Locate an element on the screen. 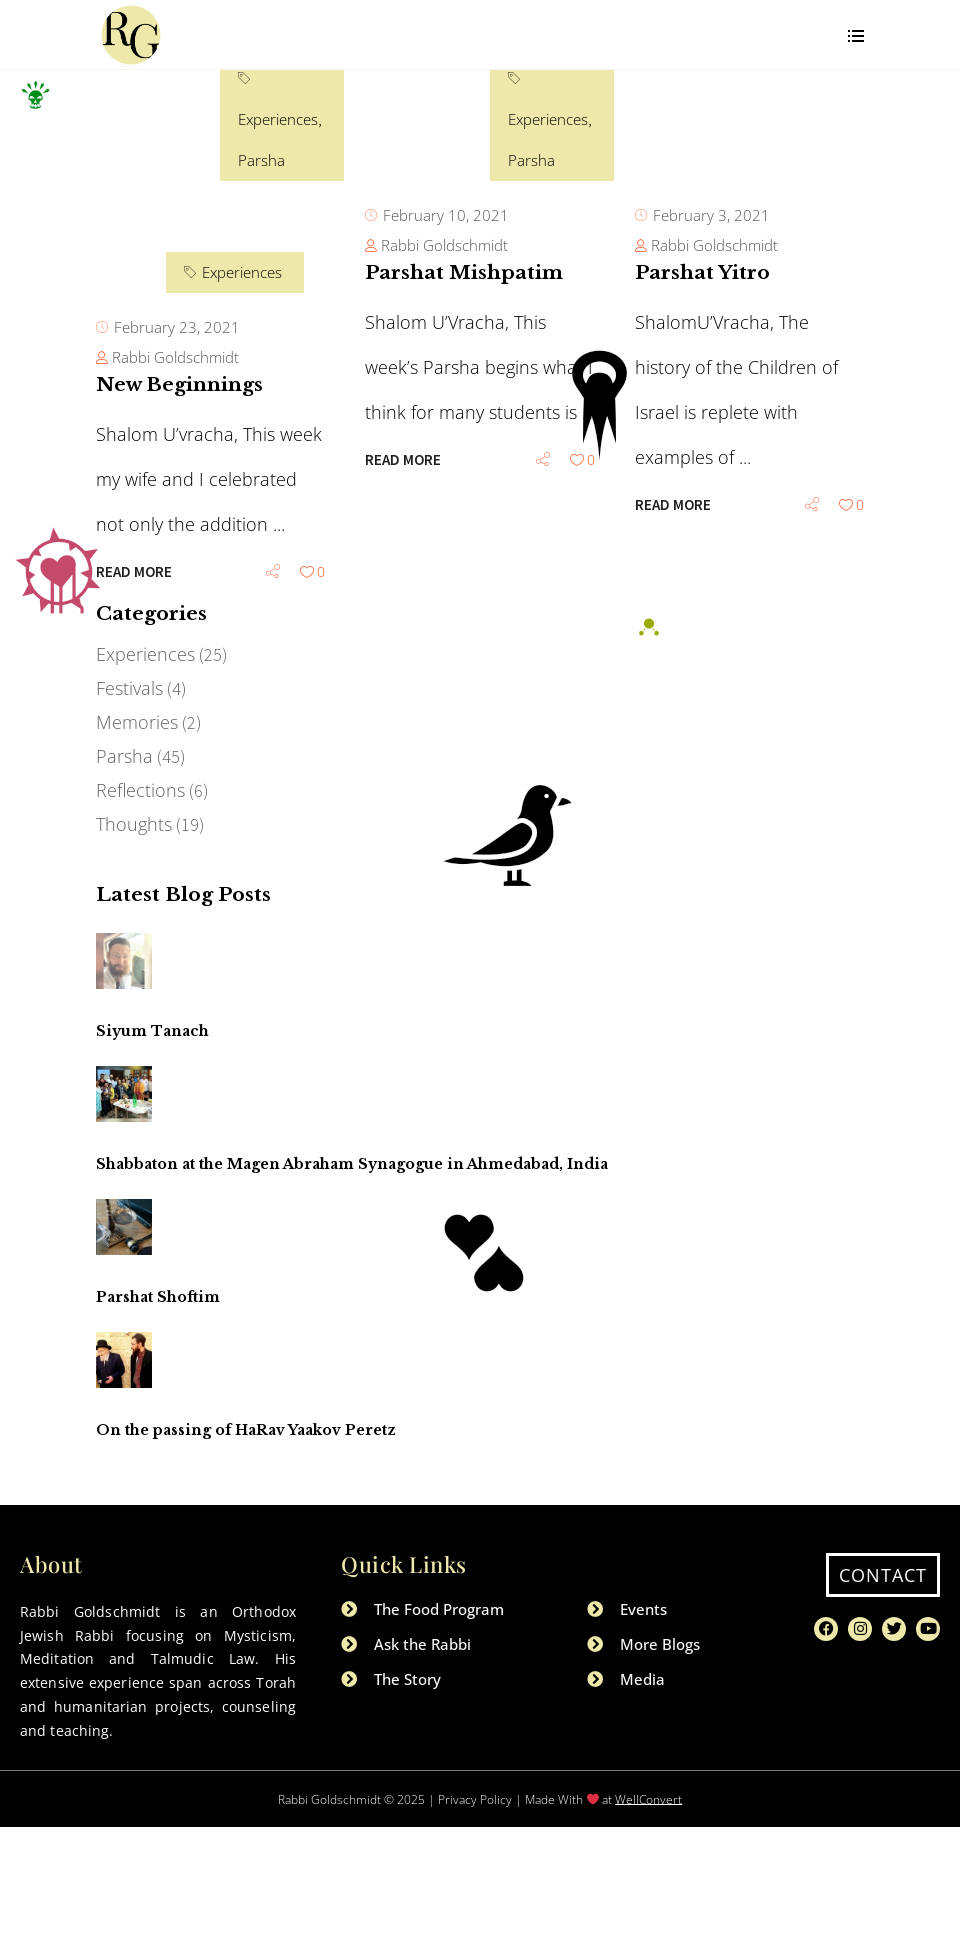  trigger an explosion or blast effect is located at coordinates (599, 405).